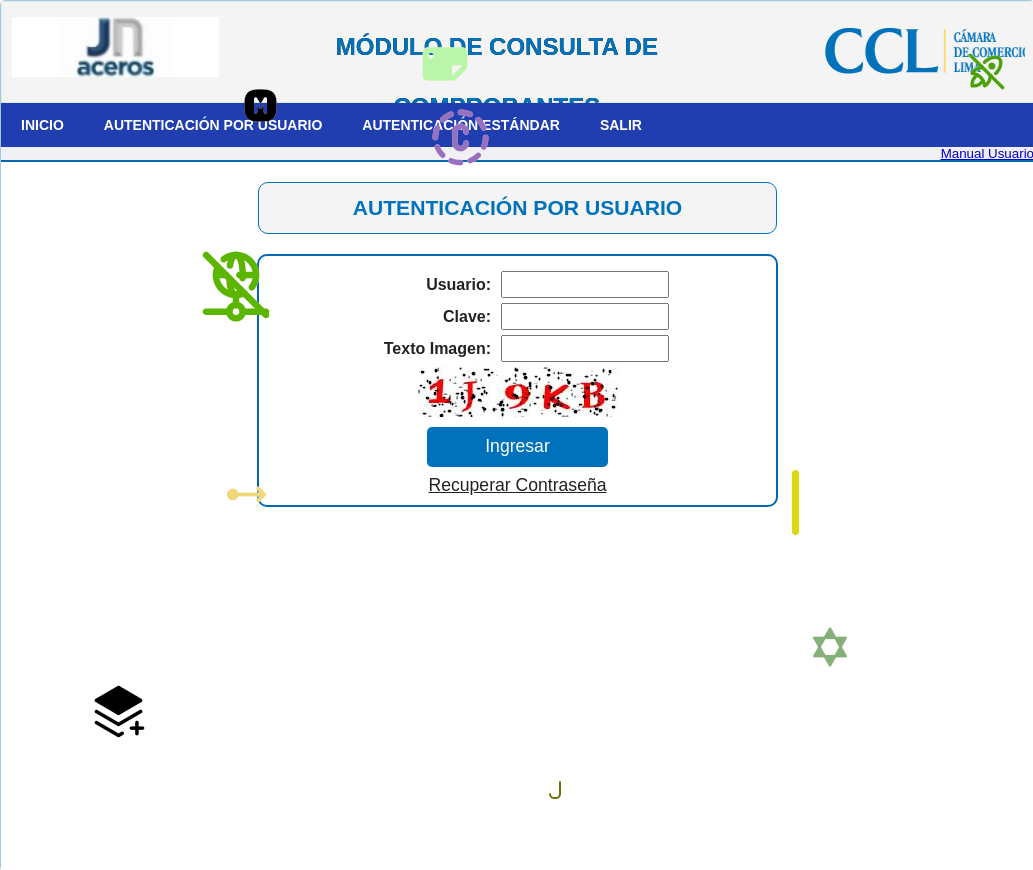 The image size is (1033, 870). I want to click on indicates copyright or content protection status, so click(460, 137).